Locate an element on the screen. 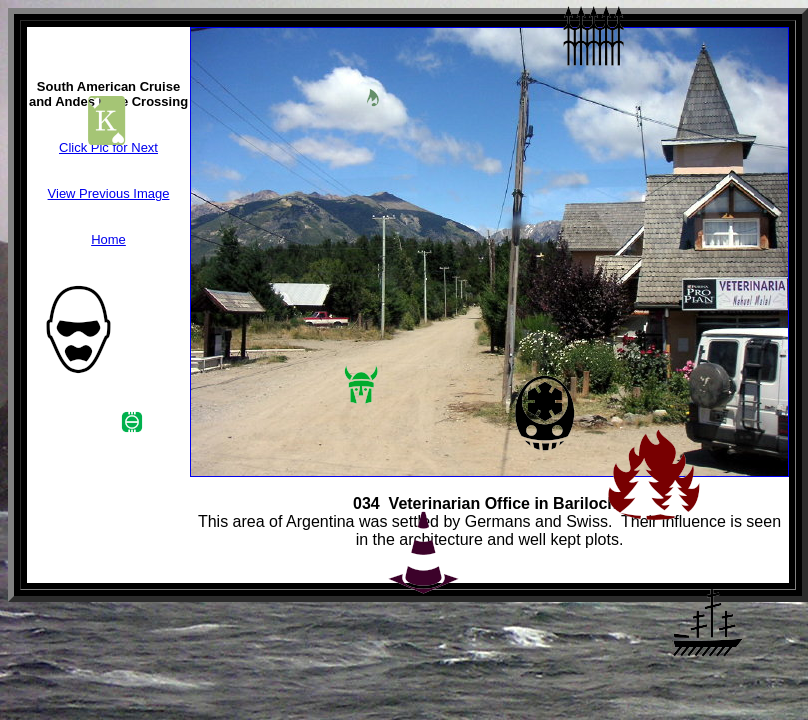  toggle light or illumination in-game is located at coordinates (372, 97).